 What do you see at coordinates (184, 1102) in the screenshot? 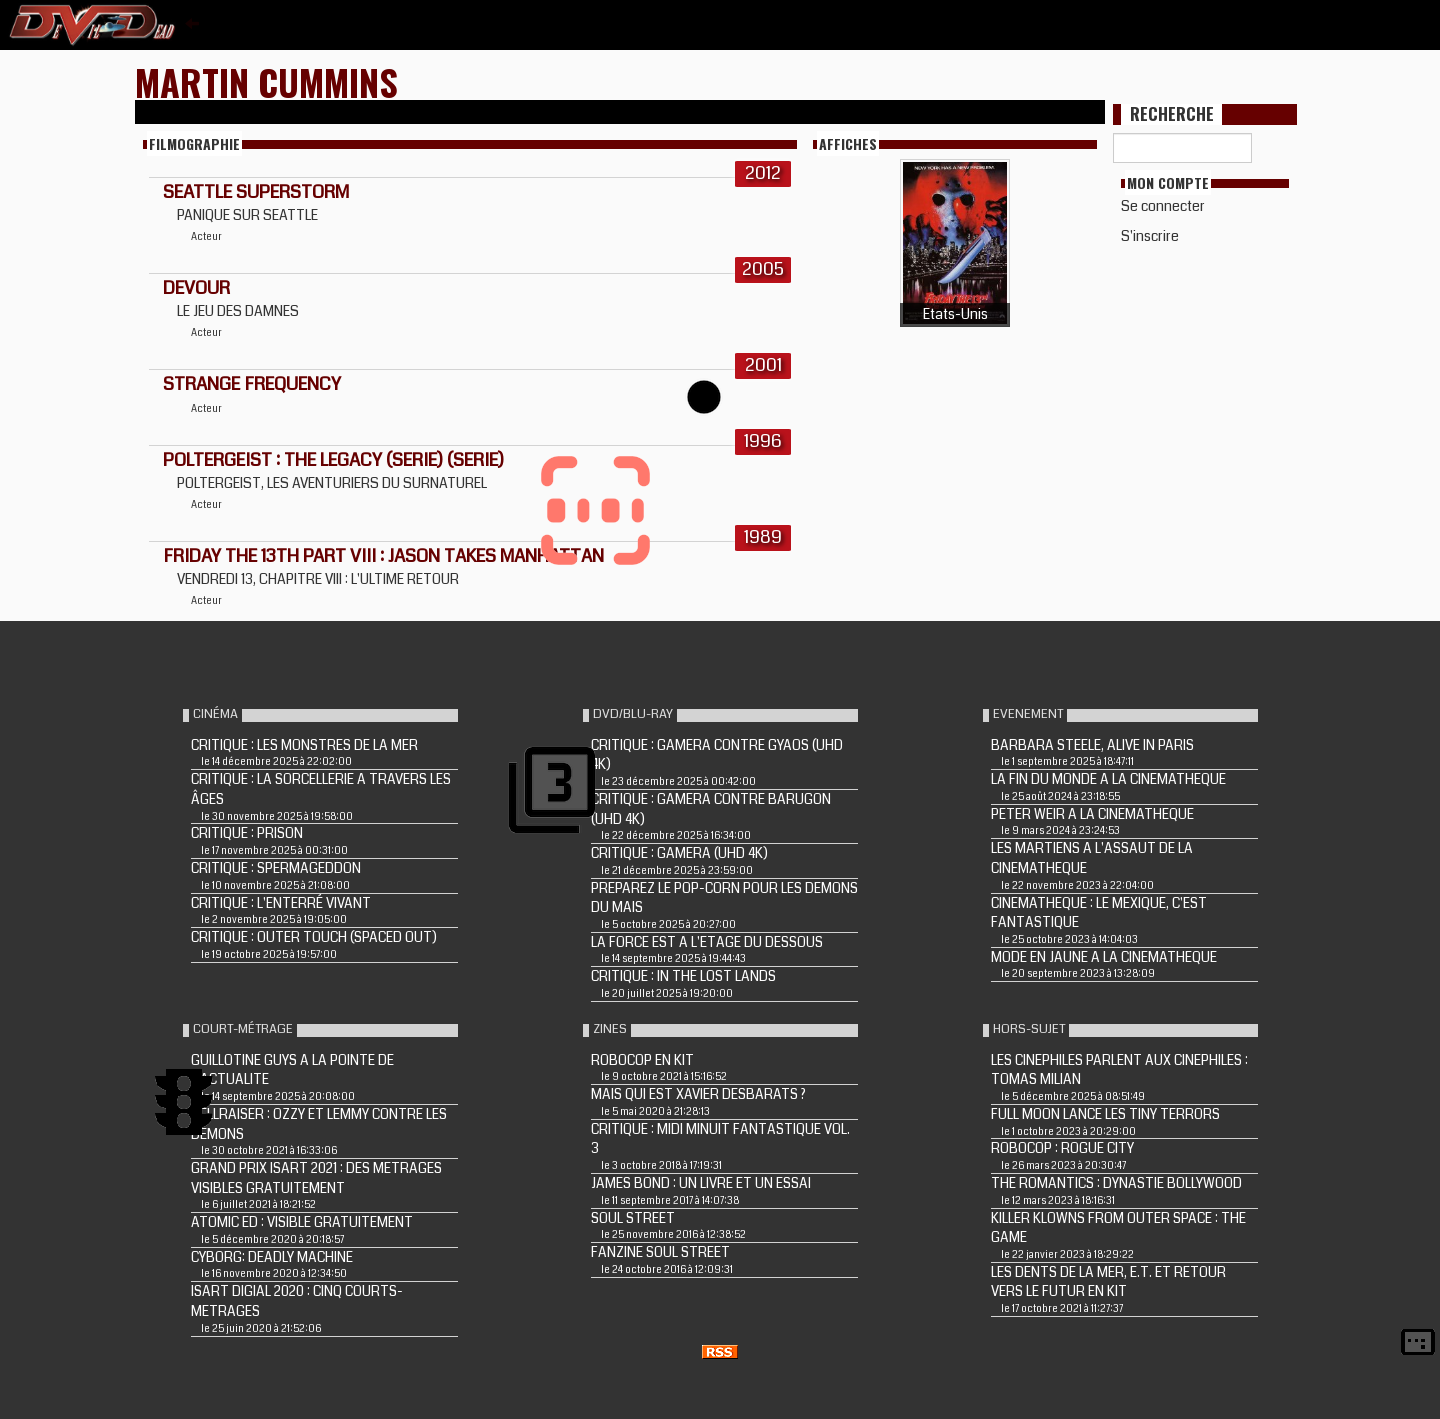
I see `view traffic conditions on map` at bounding box center [184, 1102].